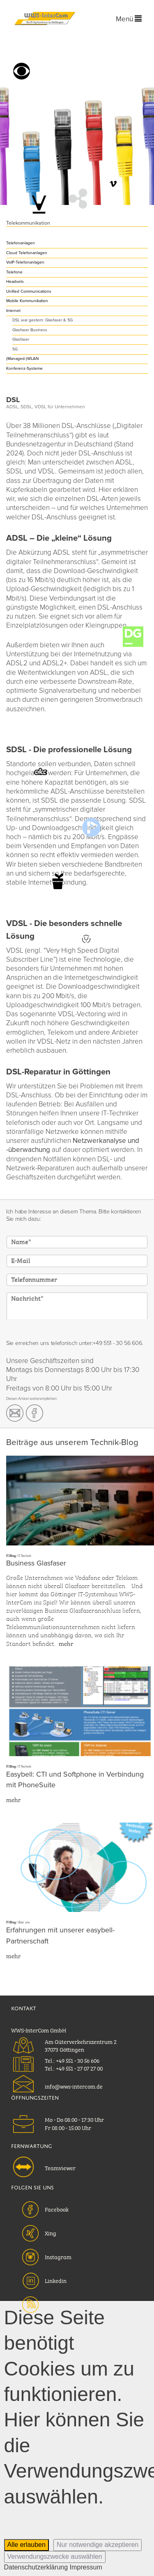 The width and height of the screenshot is (154, 2576). What do you see at coordinates (86, 939) in the screenshot?
I see `bity cryptocurrency exchange logo` at bounding box center [86, 939].